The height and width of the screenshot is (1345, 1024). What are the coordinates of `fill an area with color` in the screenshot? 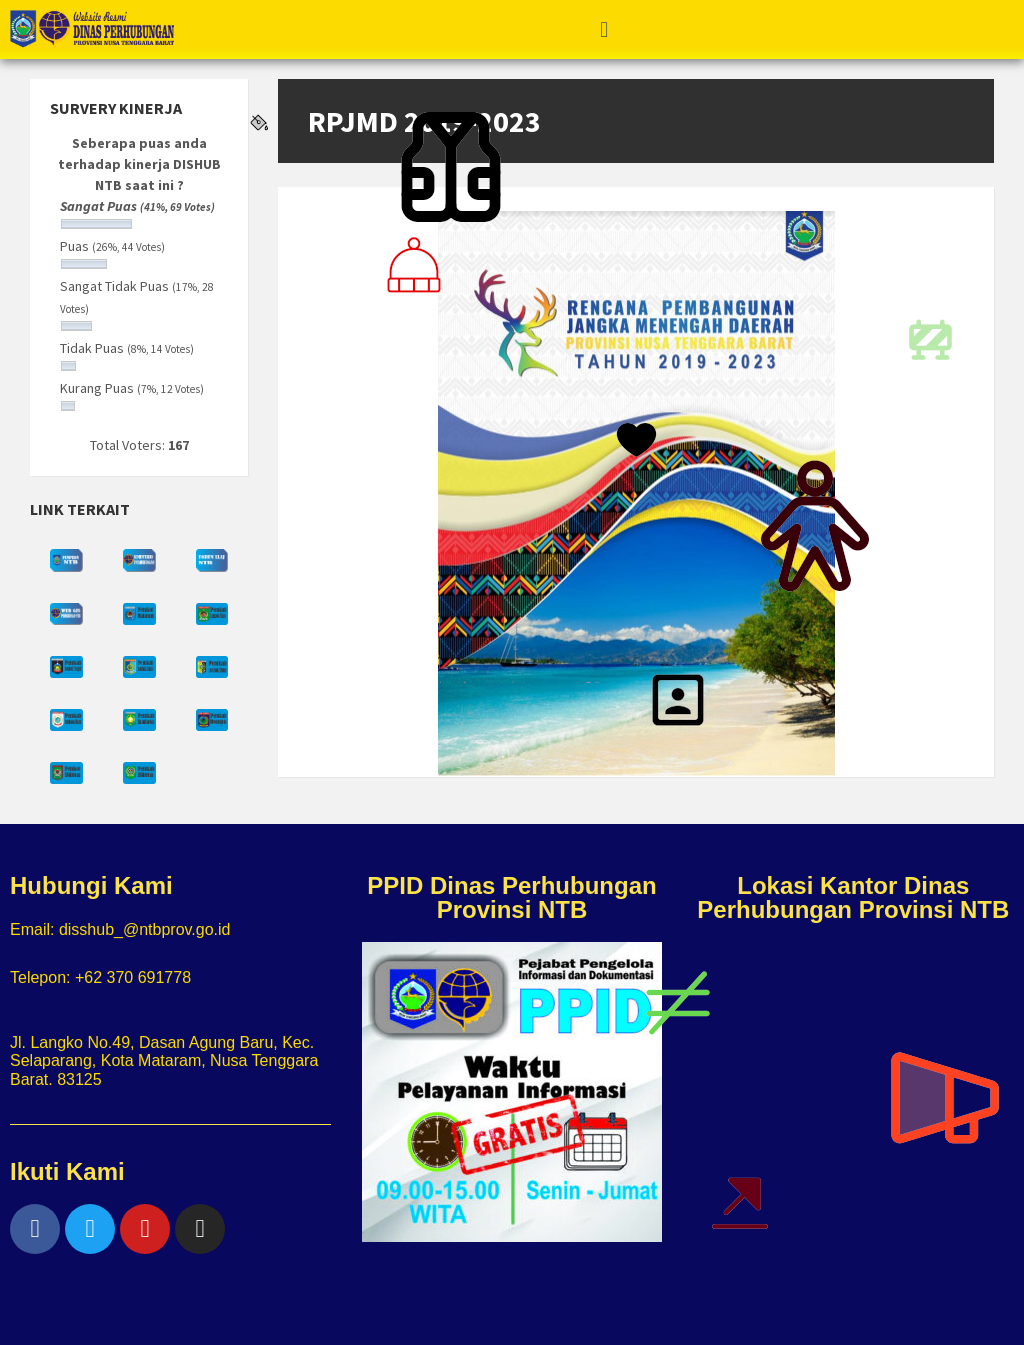 It's located at (259, 123).